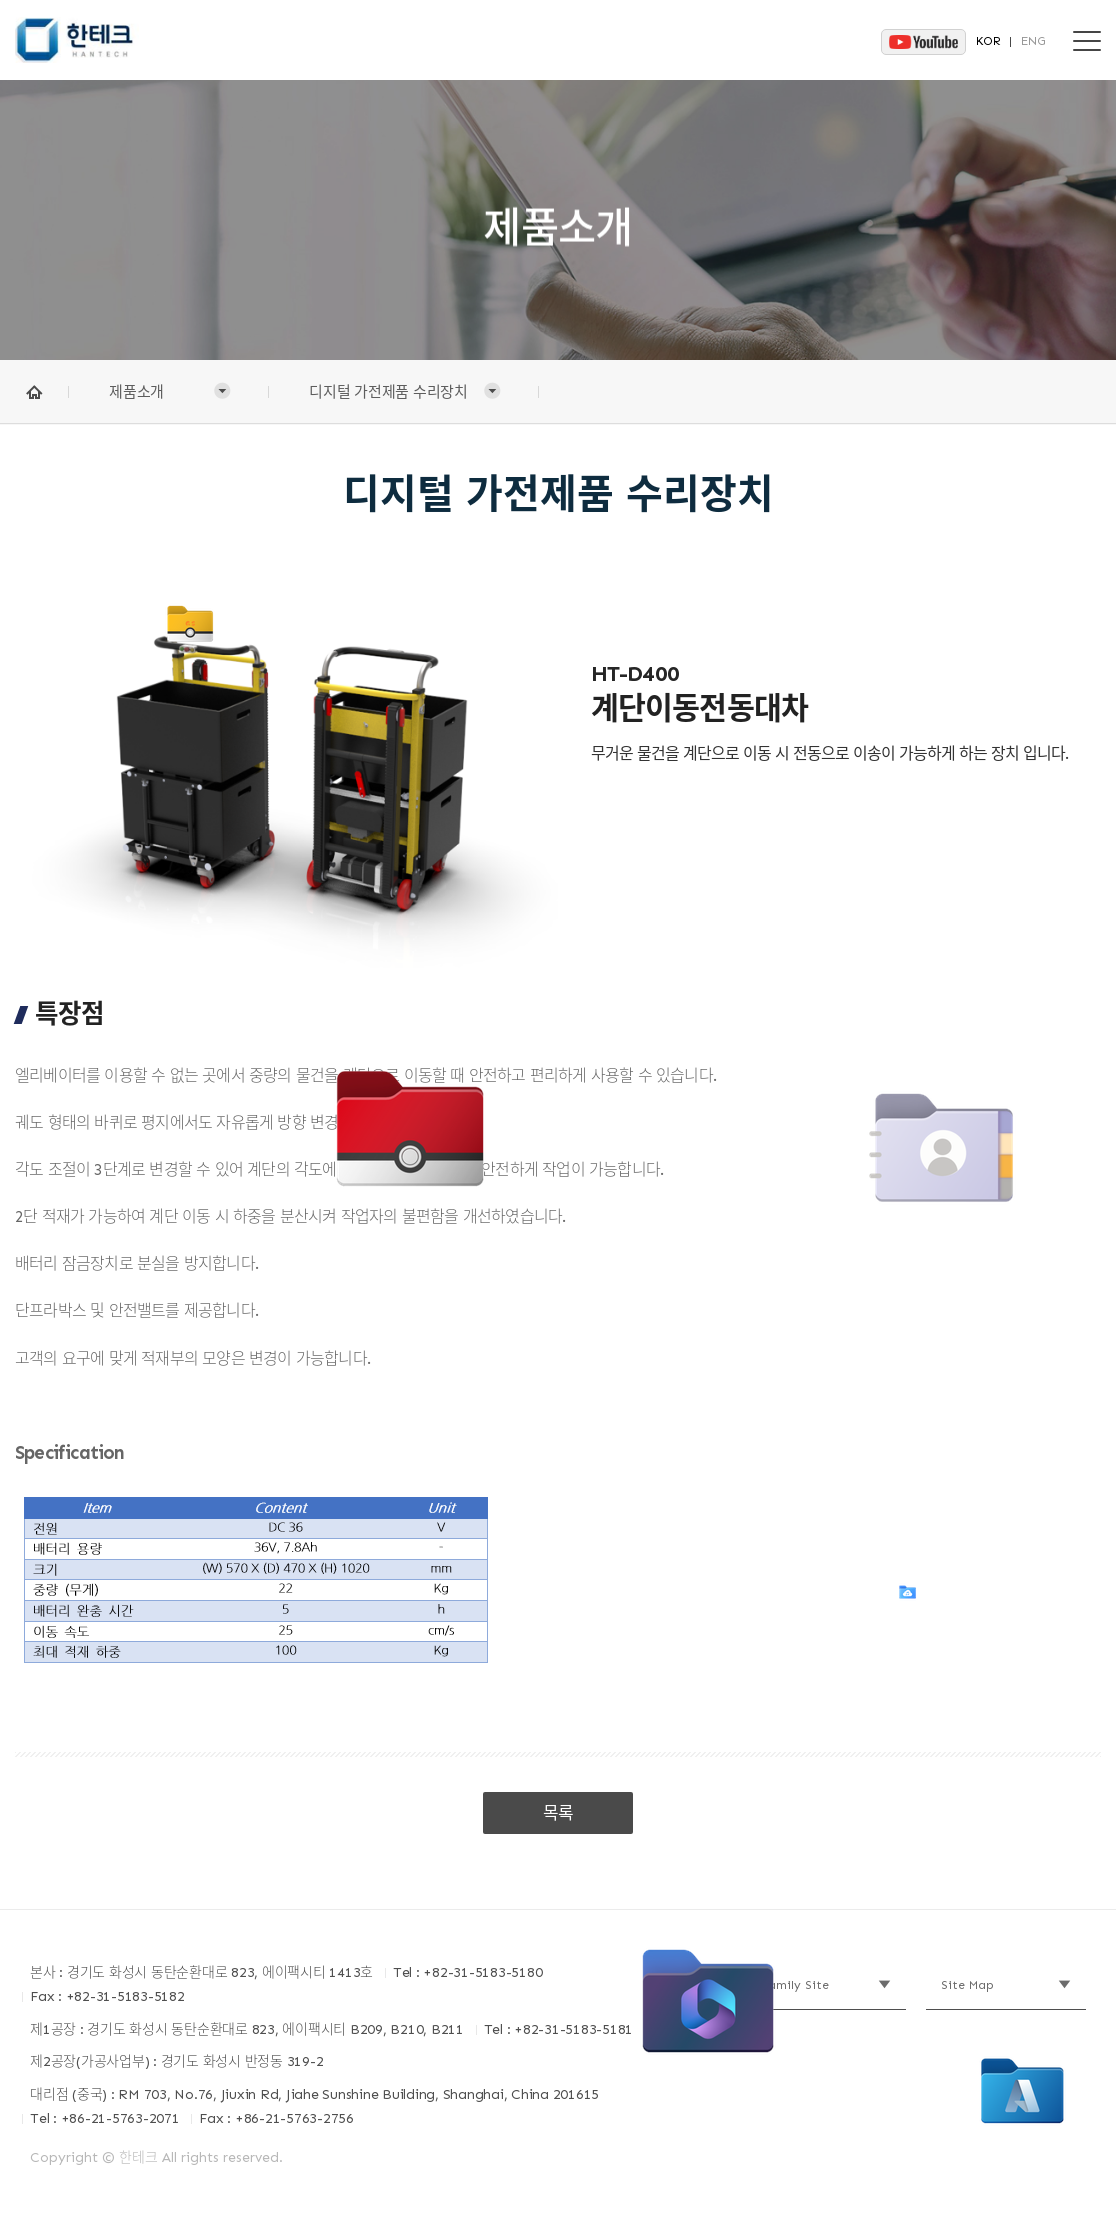  What do you see at coordinates (1022, 2093) in the screenshot?
I see `open microsoft azure project folder` at bounding box center [1022, 2093].